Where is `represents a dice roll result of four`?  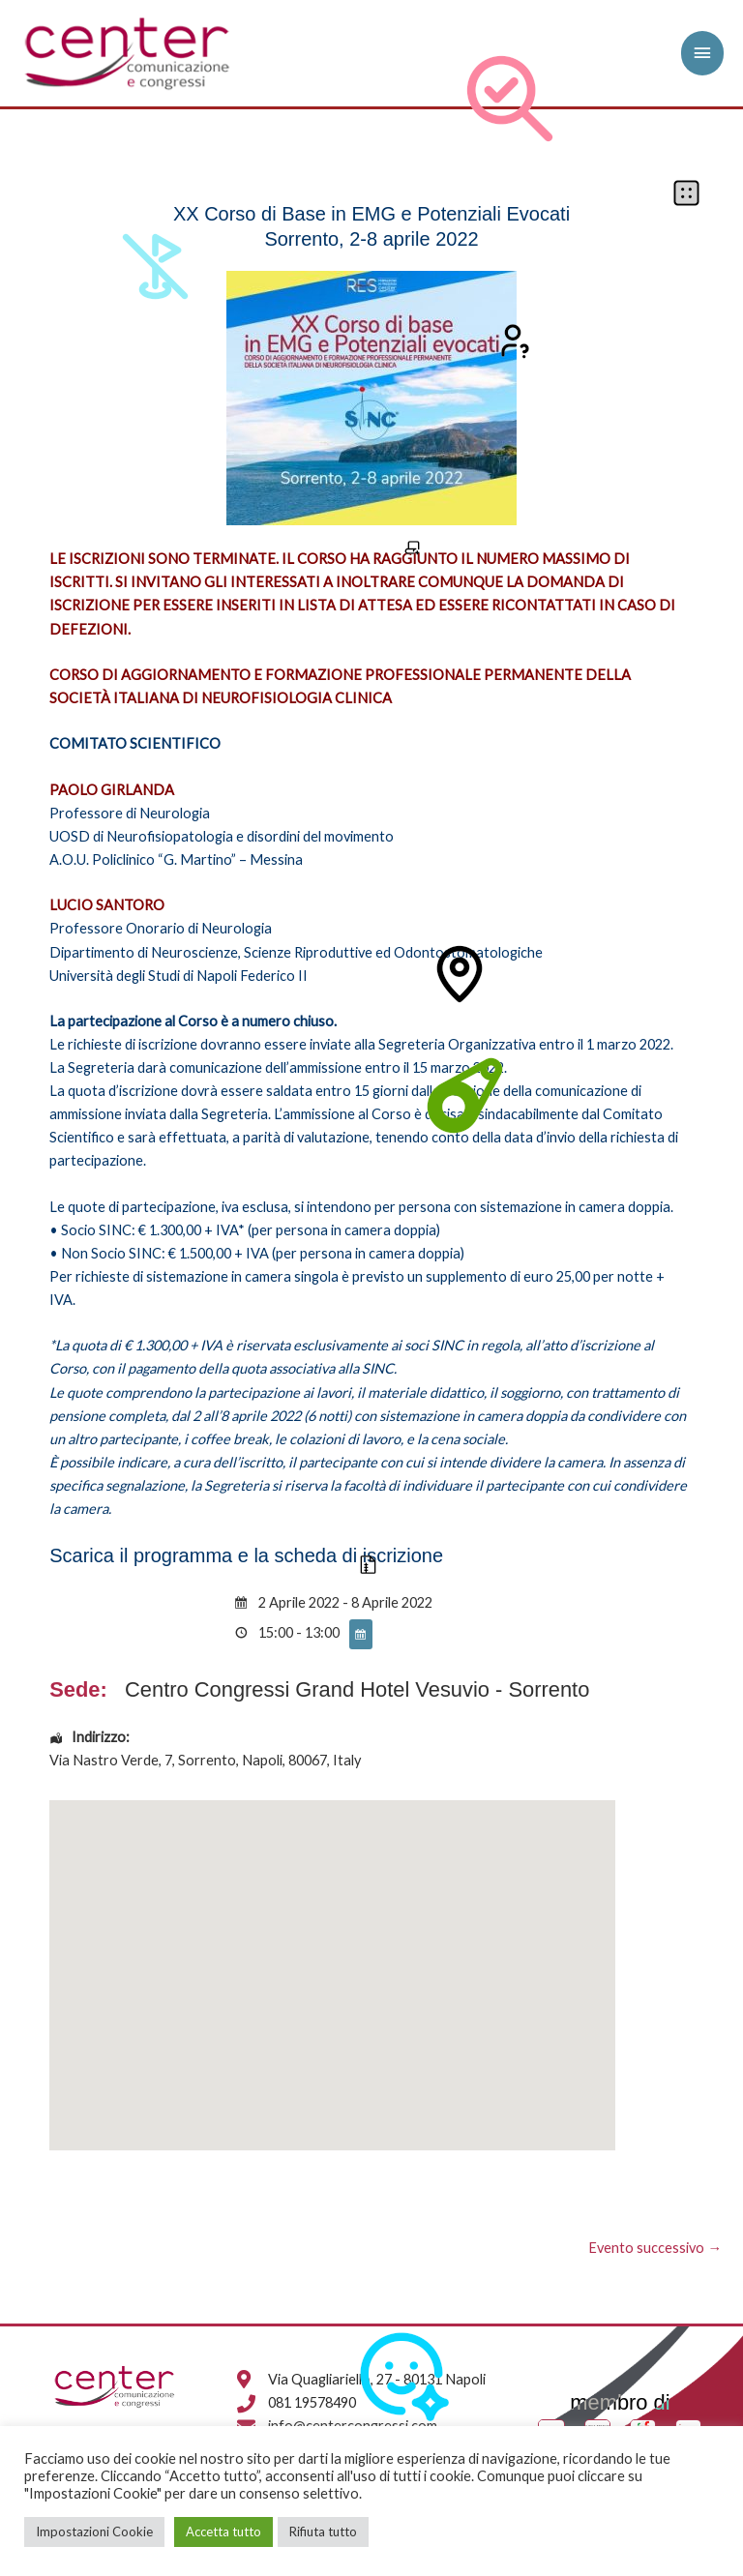 represents a dice roll result of four is located at coordinates (686, 192).